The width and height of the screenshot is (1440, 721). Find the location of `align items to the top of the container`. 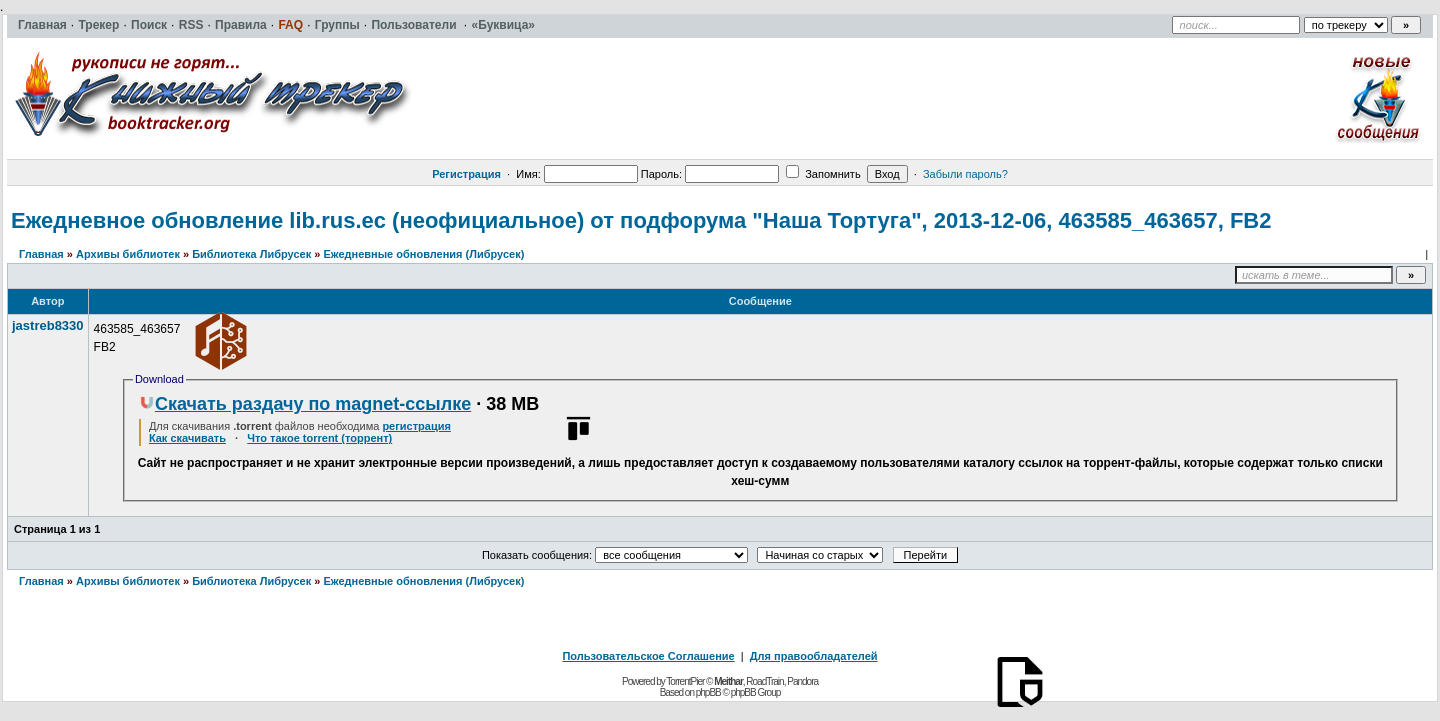

align items to the top of the container is located at coordinates (578, 428).